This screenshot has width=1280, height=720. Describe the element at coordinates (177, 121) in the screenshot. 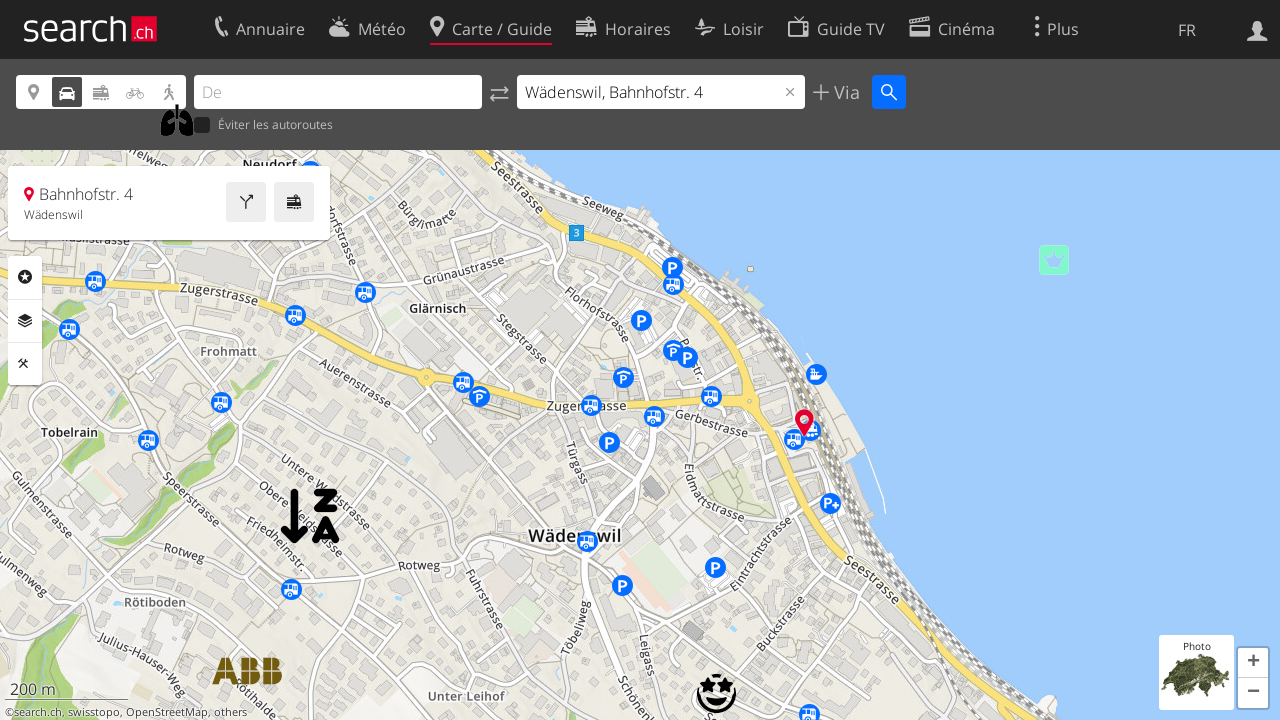

I see `access respiratory health information` at that location.